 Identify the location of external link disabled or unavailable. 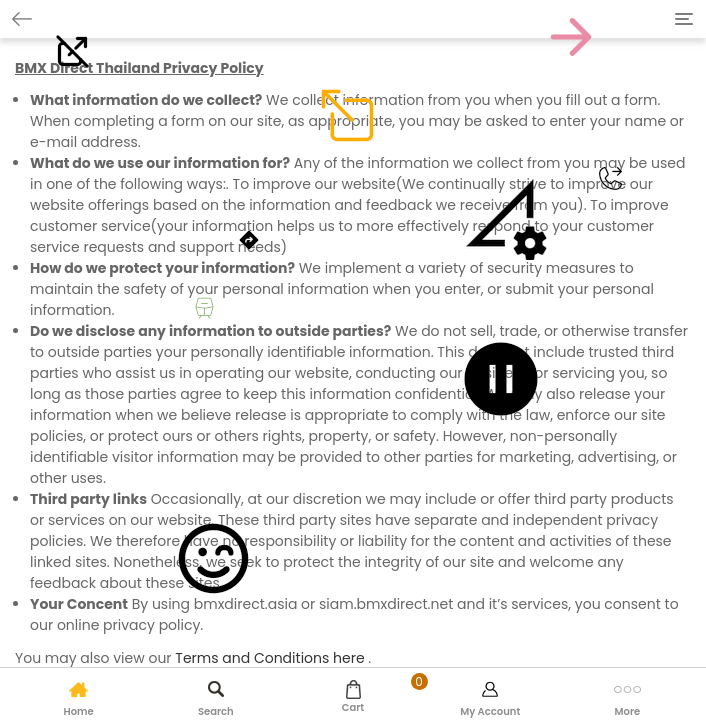
(72, 51).